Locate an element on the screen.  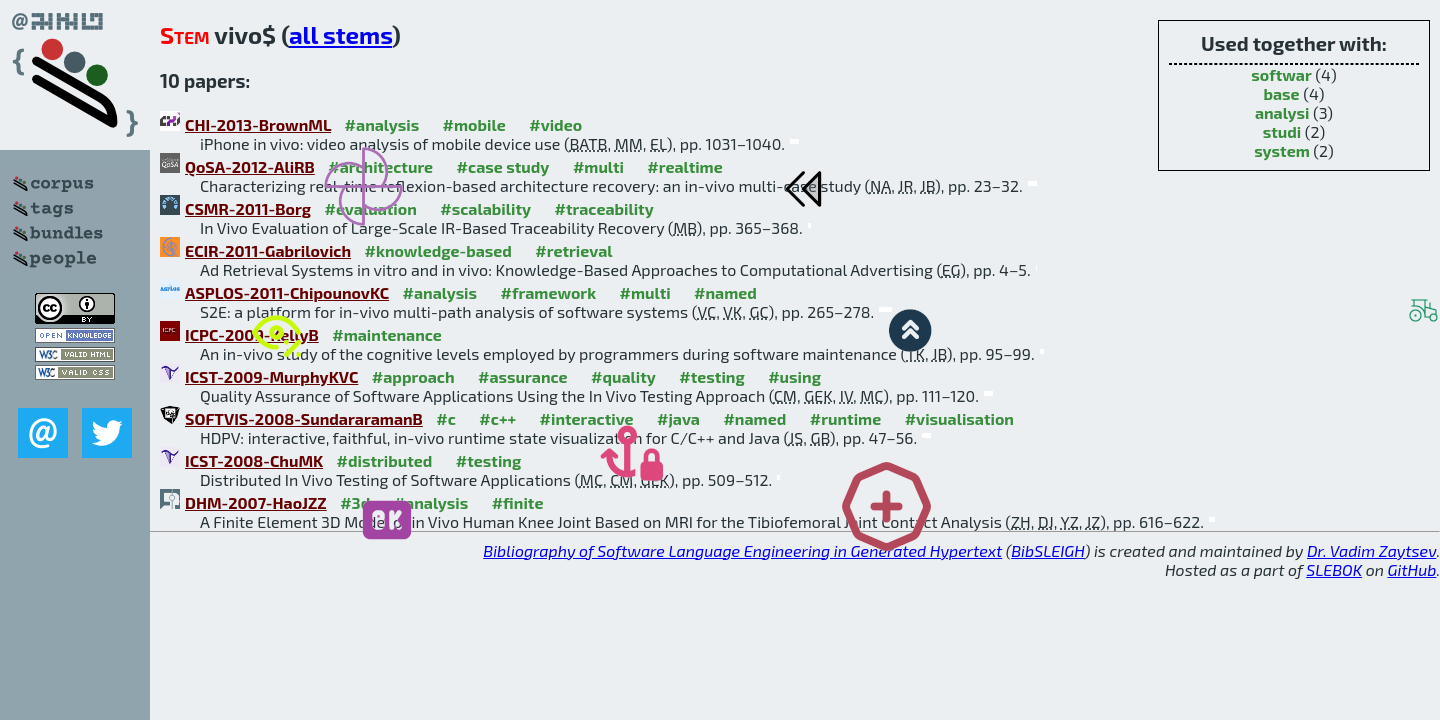
lock or secure an anchor point is located at coordinates (630, 451).